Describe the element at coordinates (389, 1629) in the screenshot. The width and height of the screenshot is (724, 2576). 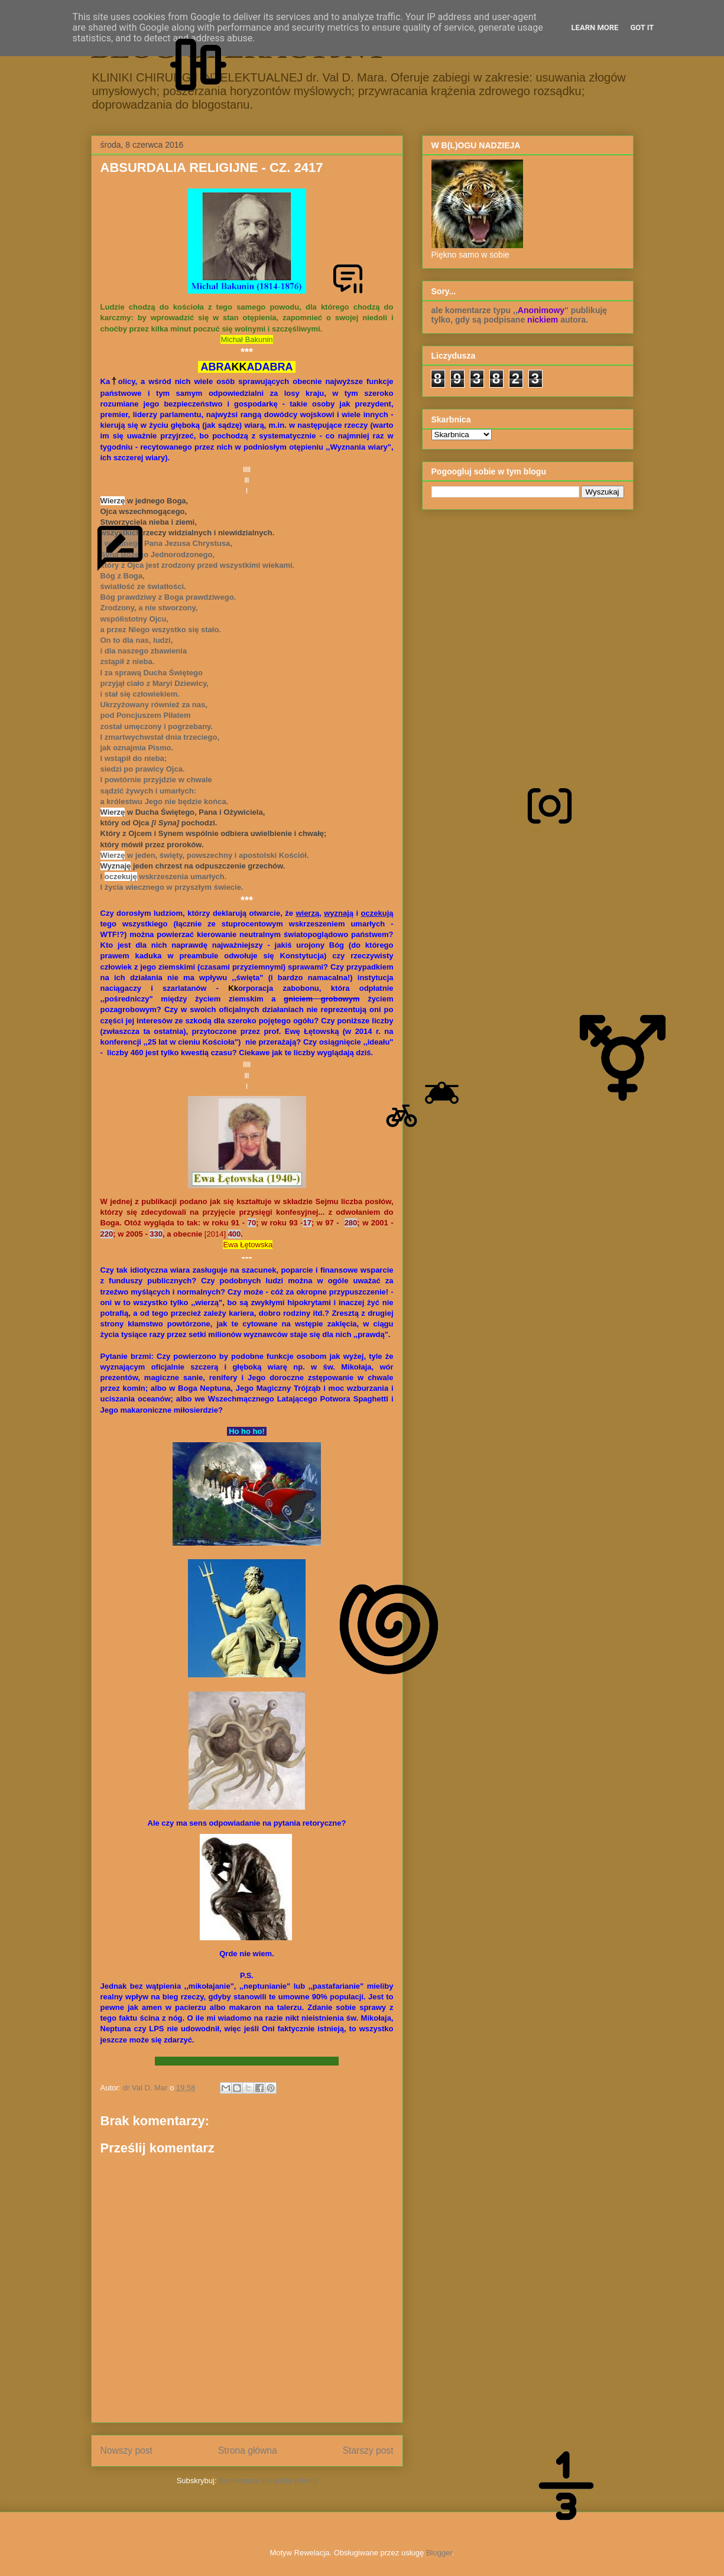
I see `access terminal or command line interface` at that location.